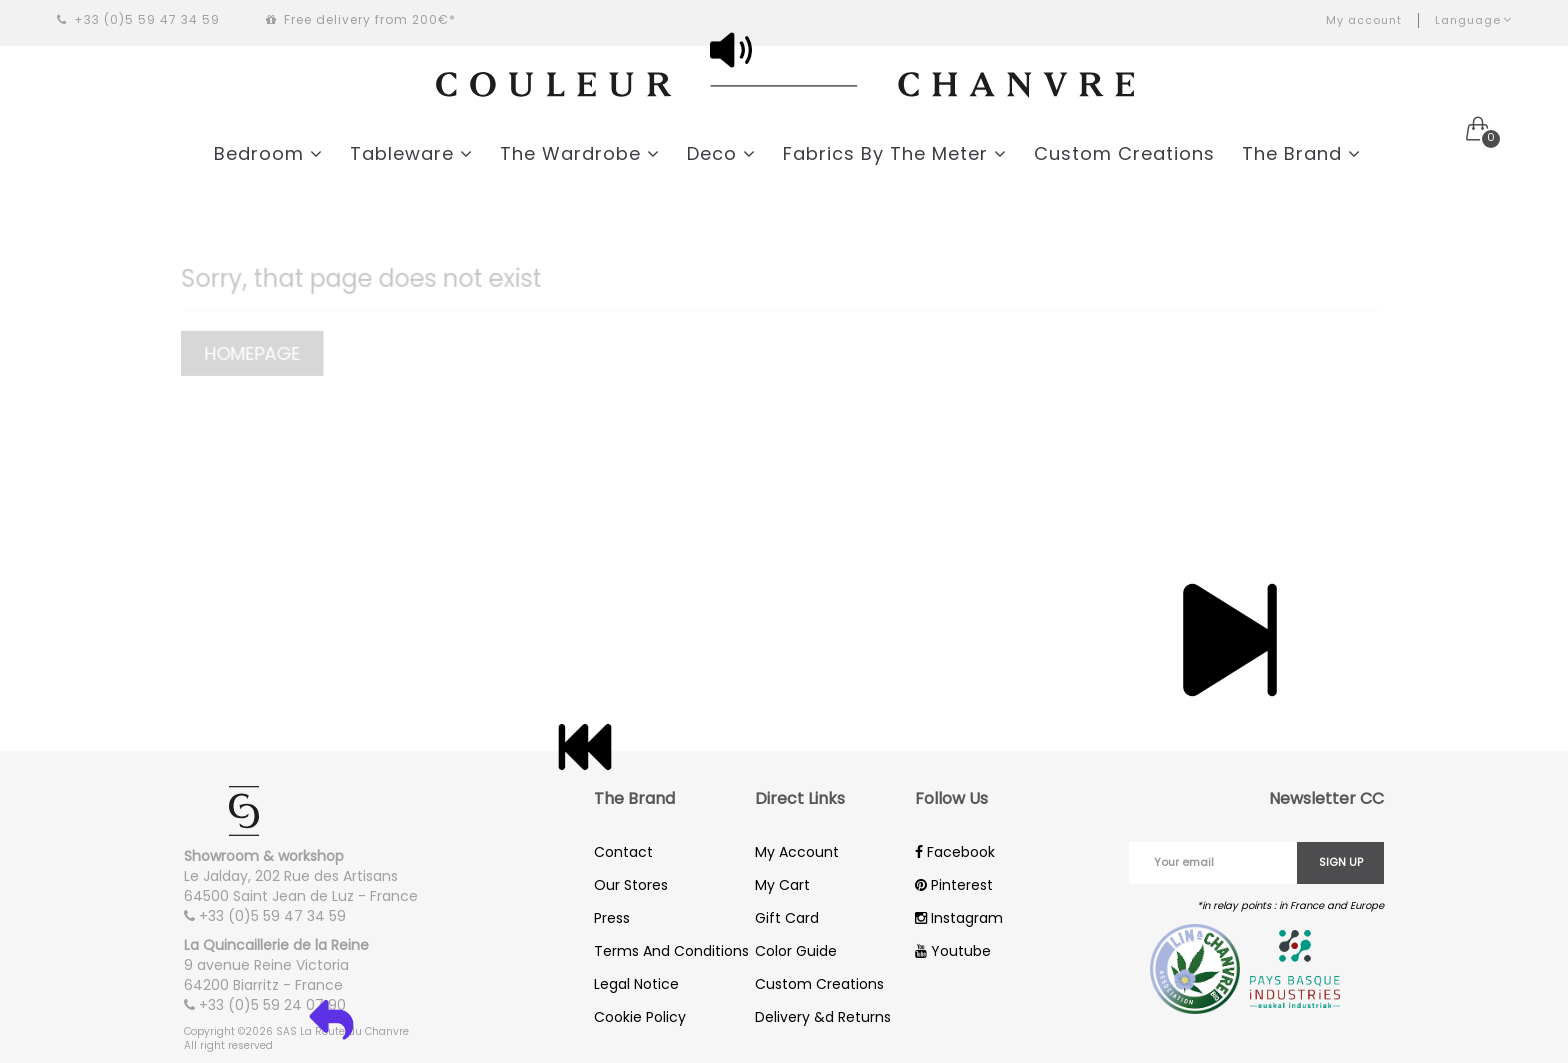  What do you see at coordinates (1230, 640) in the screenshot?
I see `skip to the next track` at bounding box center [1230, 640].